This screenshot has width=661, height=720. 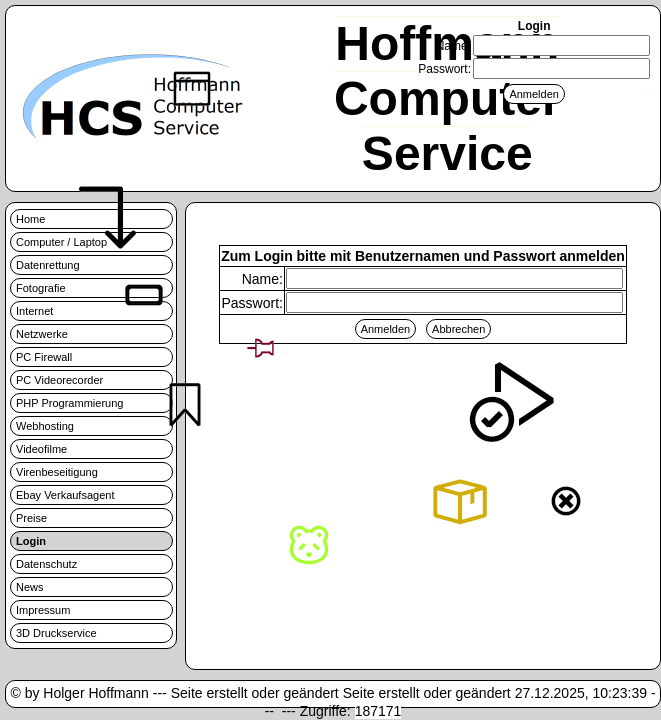 I want to click on crop image to 7:5 aspect ratio, so click(x=144, y=295).